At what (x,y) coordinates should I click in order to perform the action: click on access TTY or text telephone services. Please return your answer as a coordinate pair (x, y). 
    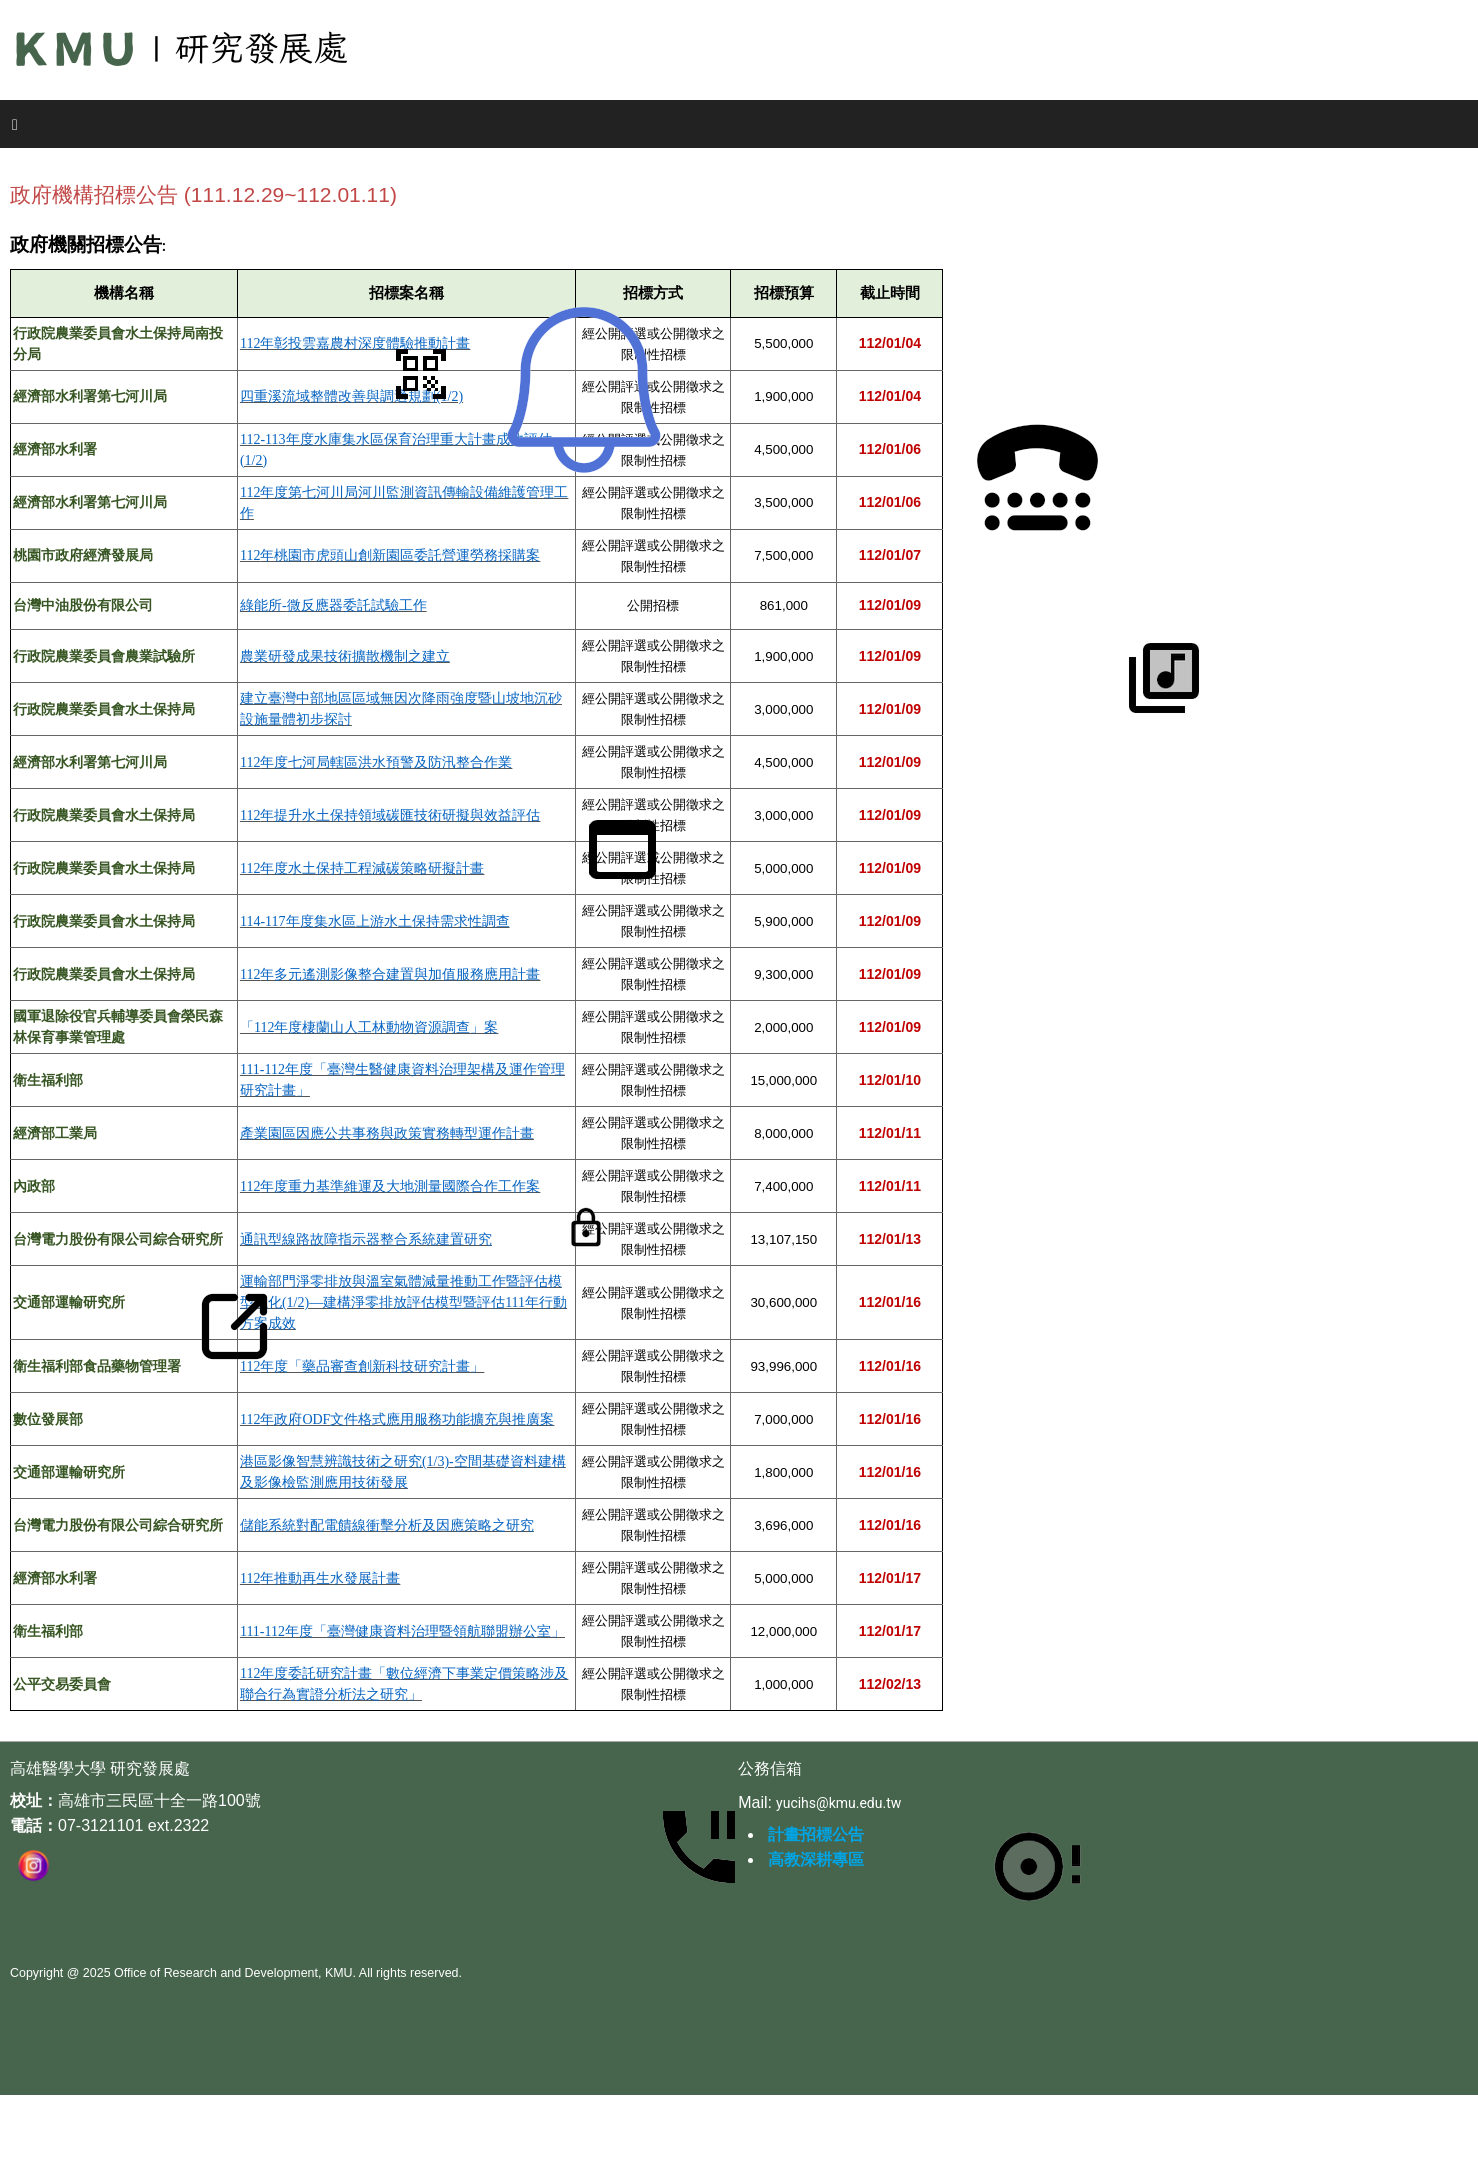
    Looking at the image, I should click on (1037, 477).